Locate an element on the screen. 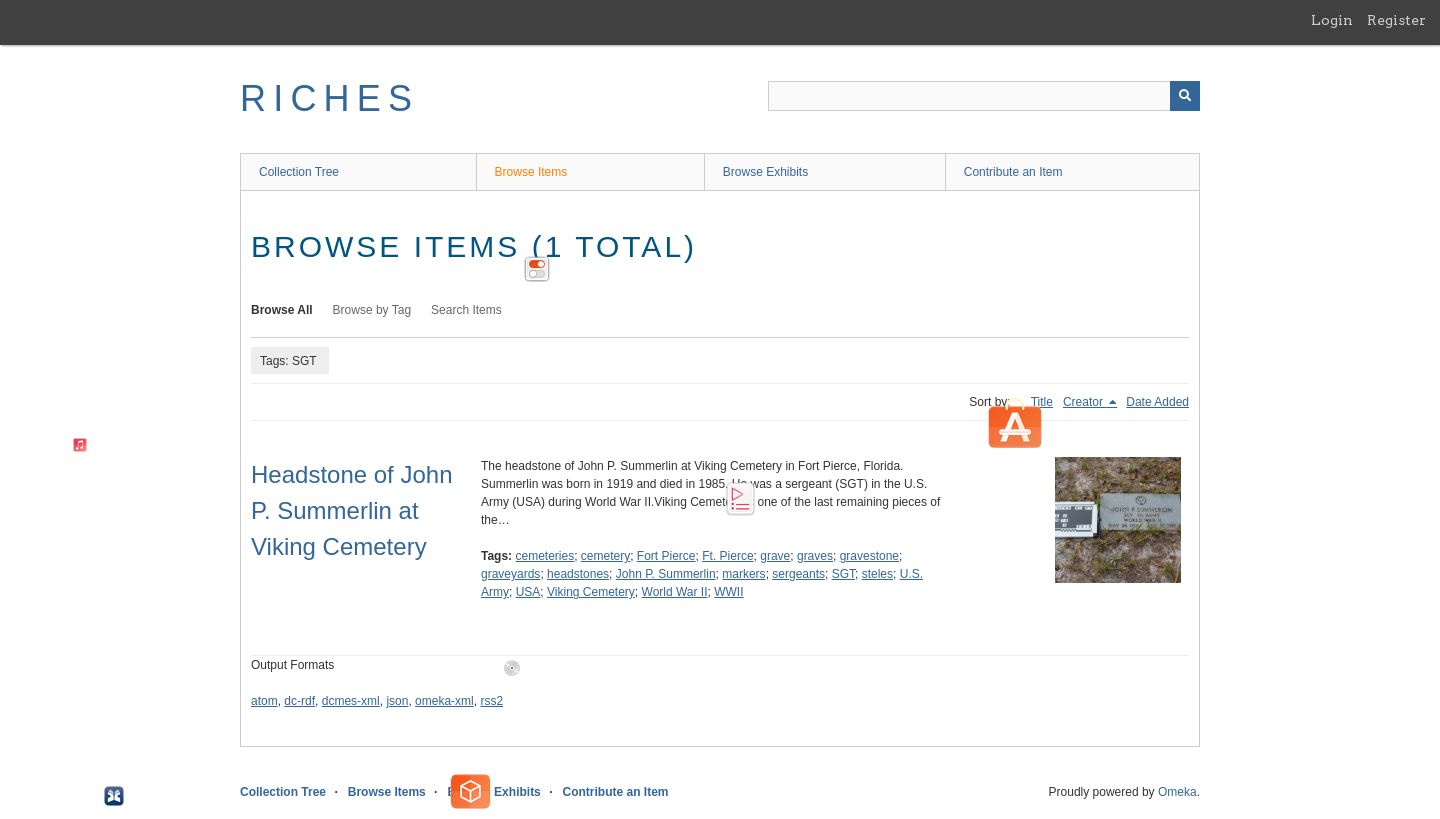 The height and width of the screenshot is (819, 1440). open the software center to browse and install applications is located at coordinates (1015, 427).